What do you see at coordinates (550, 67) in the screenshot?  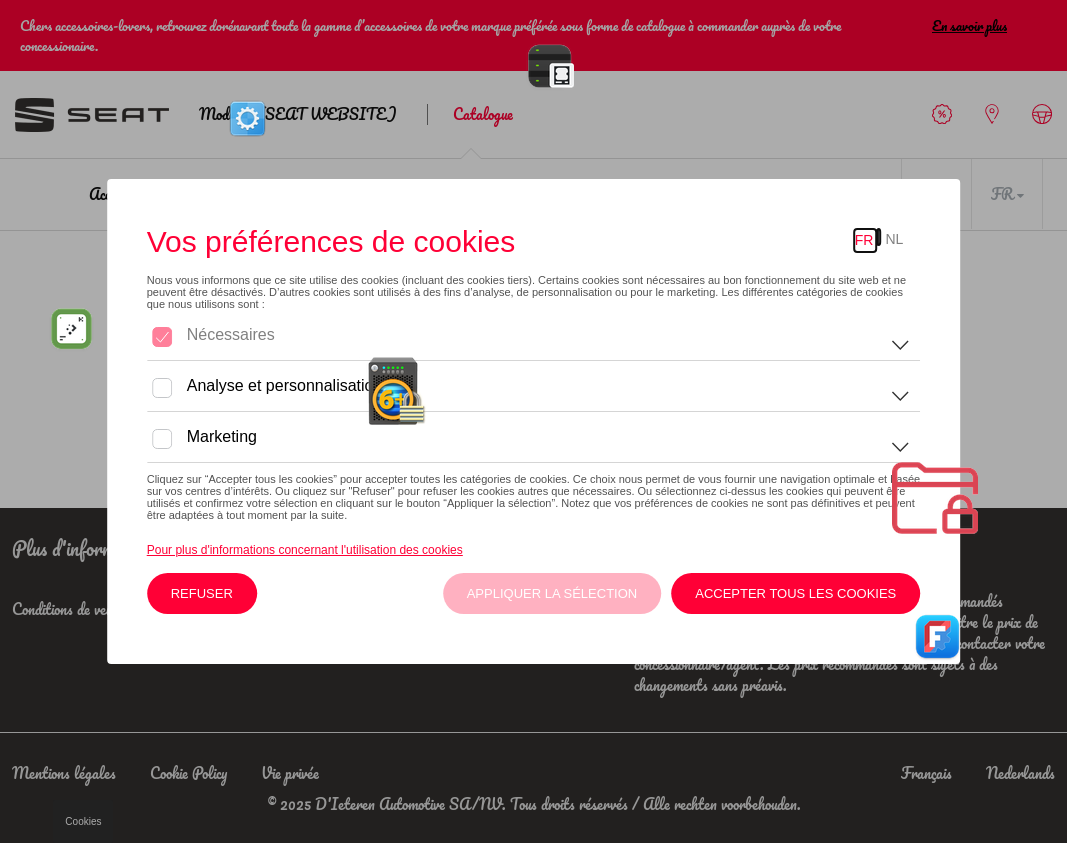 I see `configure iSCSI storage network settings` at bounding box center [550, 67].